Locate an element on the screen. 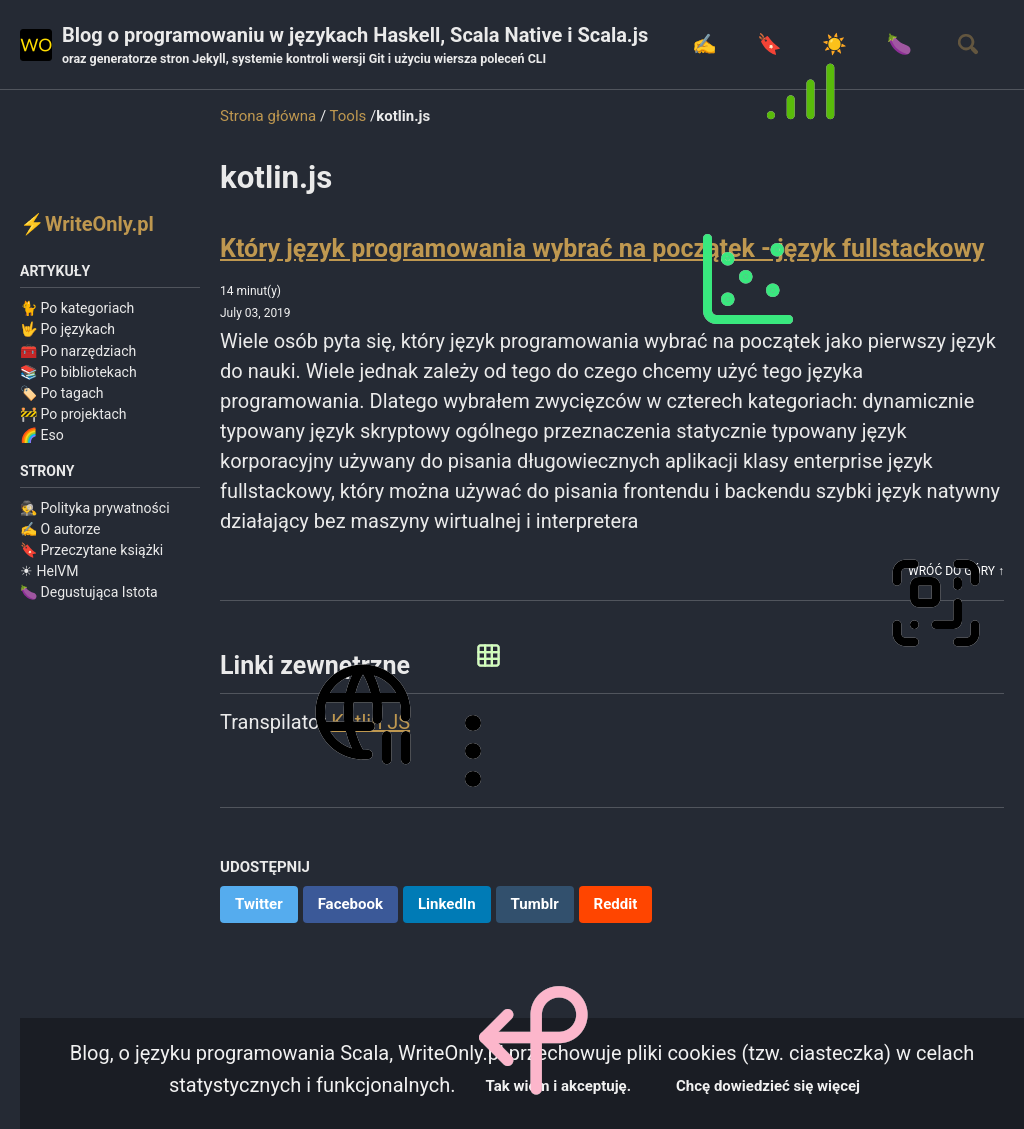  pause global sync or updates is located at coordinates (363, 712).